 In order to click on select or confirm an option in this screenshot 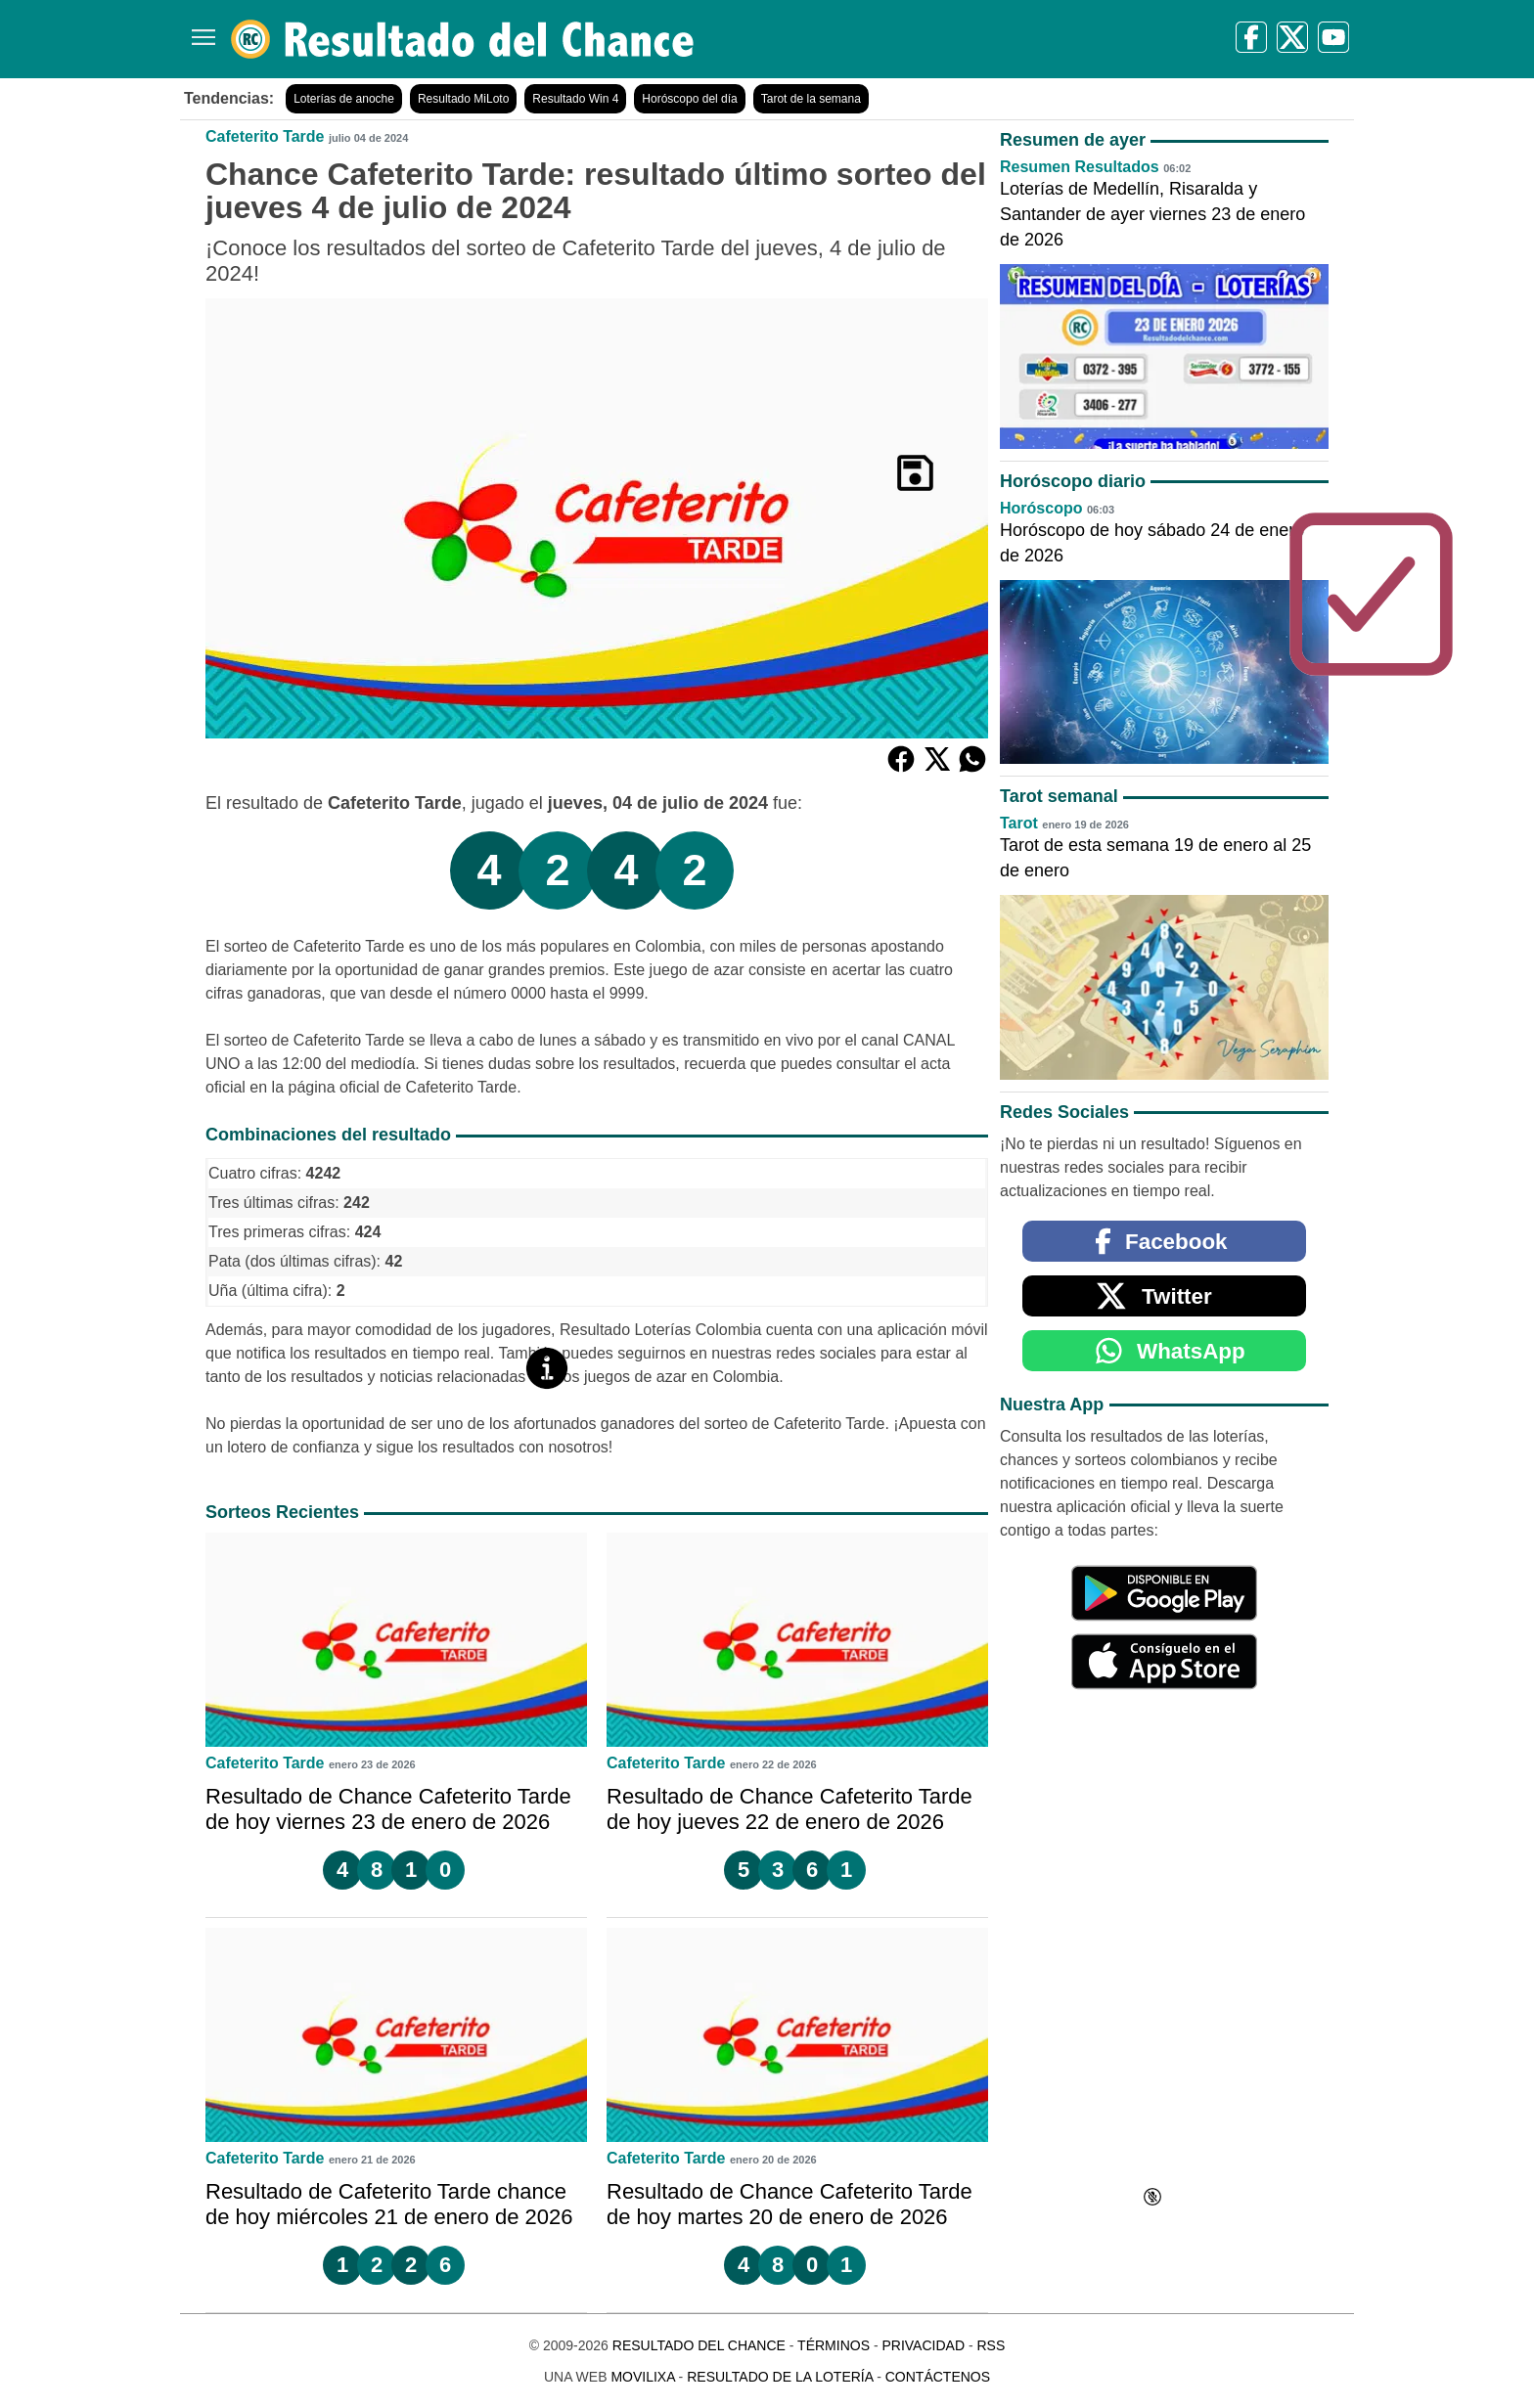, I will do `click(1371, 594)`.